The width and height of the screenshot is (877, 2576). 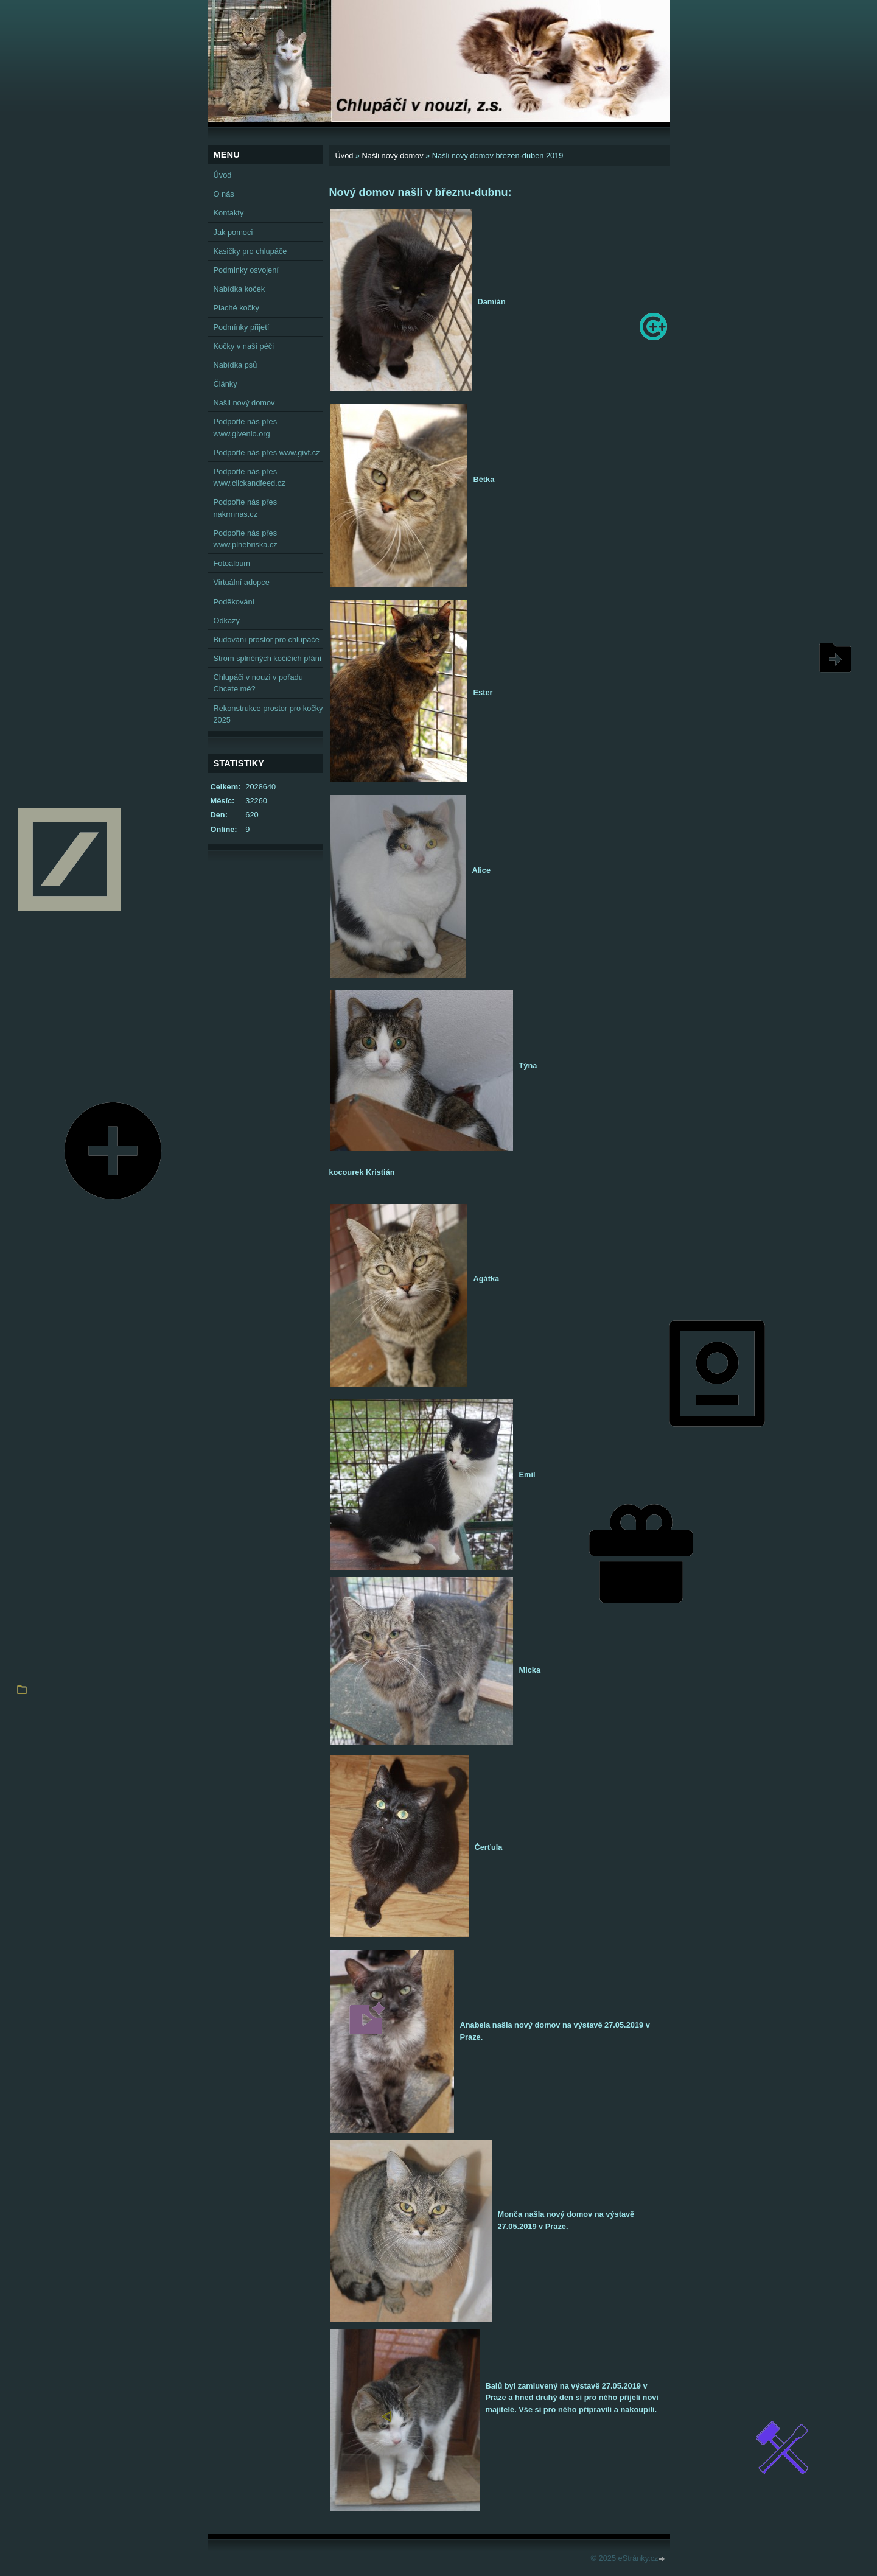 What do you see at coordinates (653, 326) in the screenshot?
I see `c++ builder IDE logo` at bounding box center [653, 326].